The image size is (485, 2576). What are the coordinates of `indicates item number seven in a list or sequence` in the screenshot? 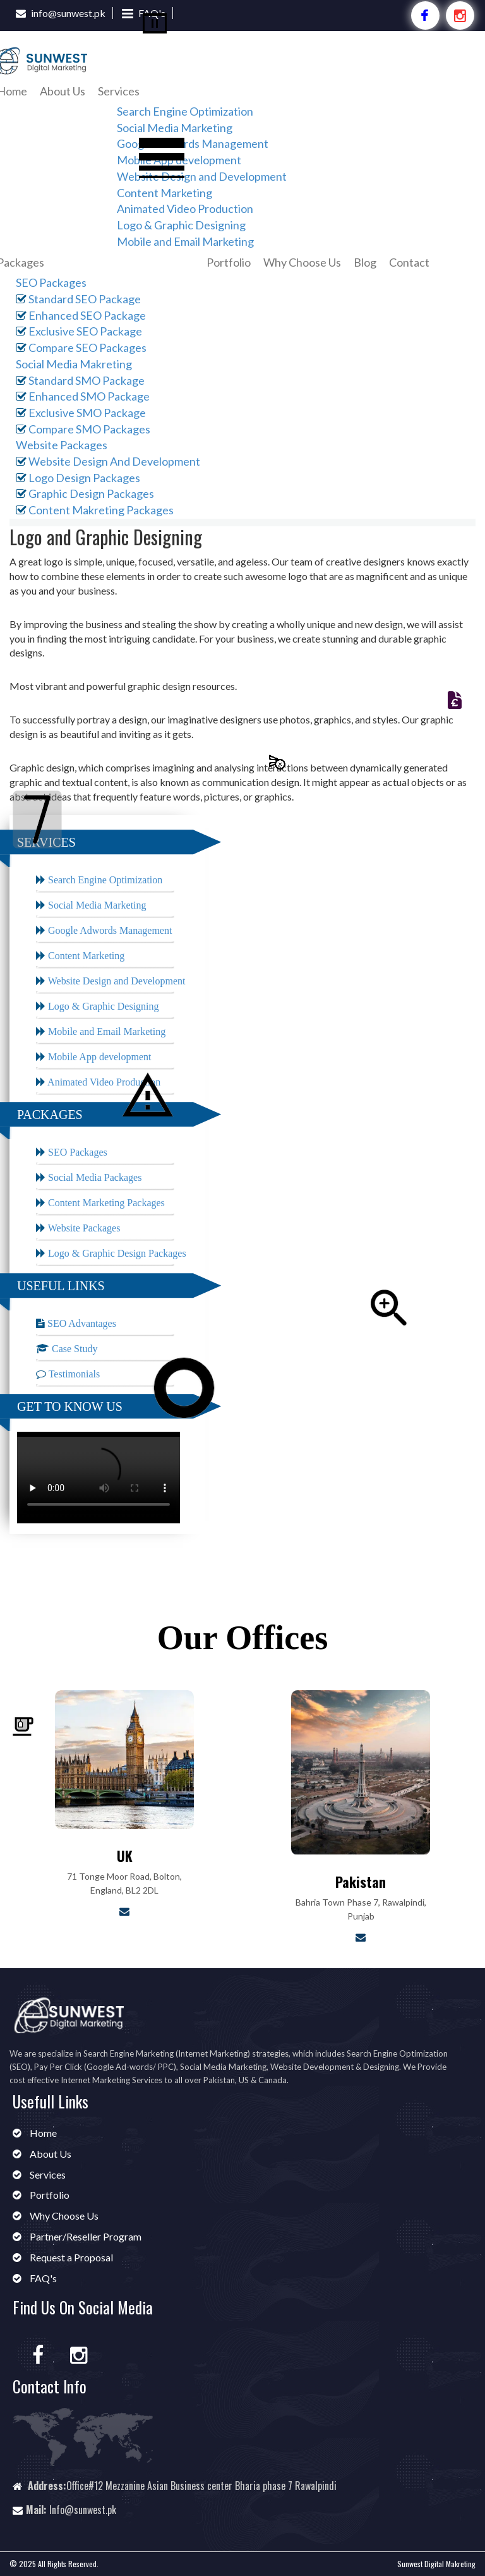 It's located at (37, 819).